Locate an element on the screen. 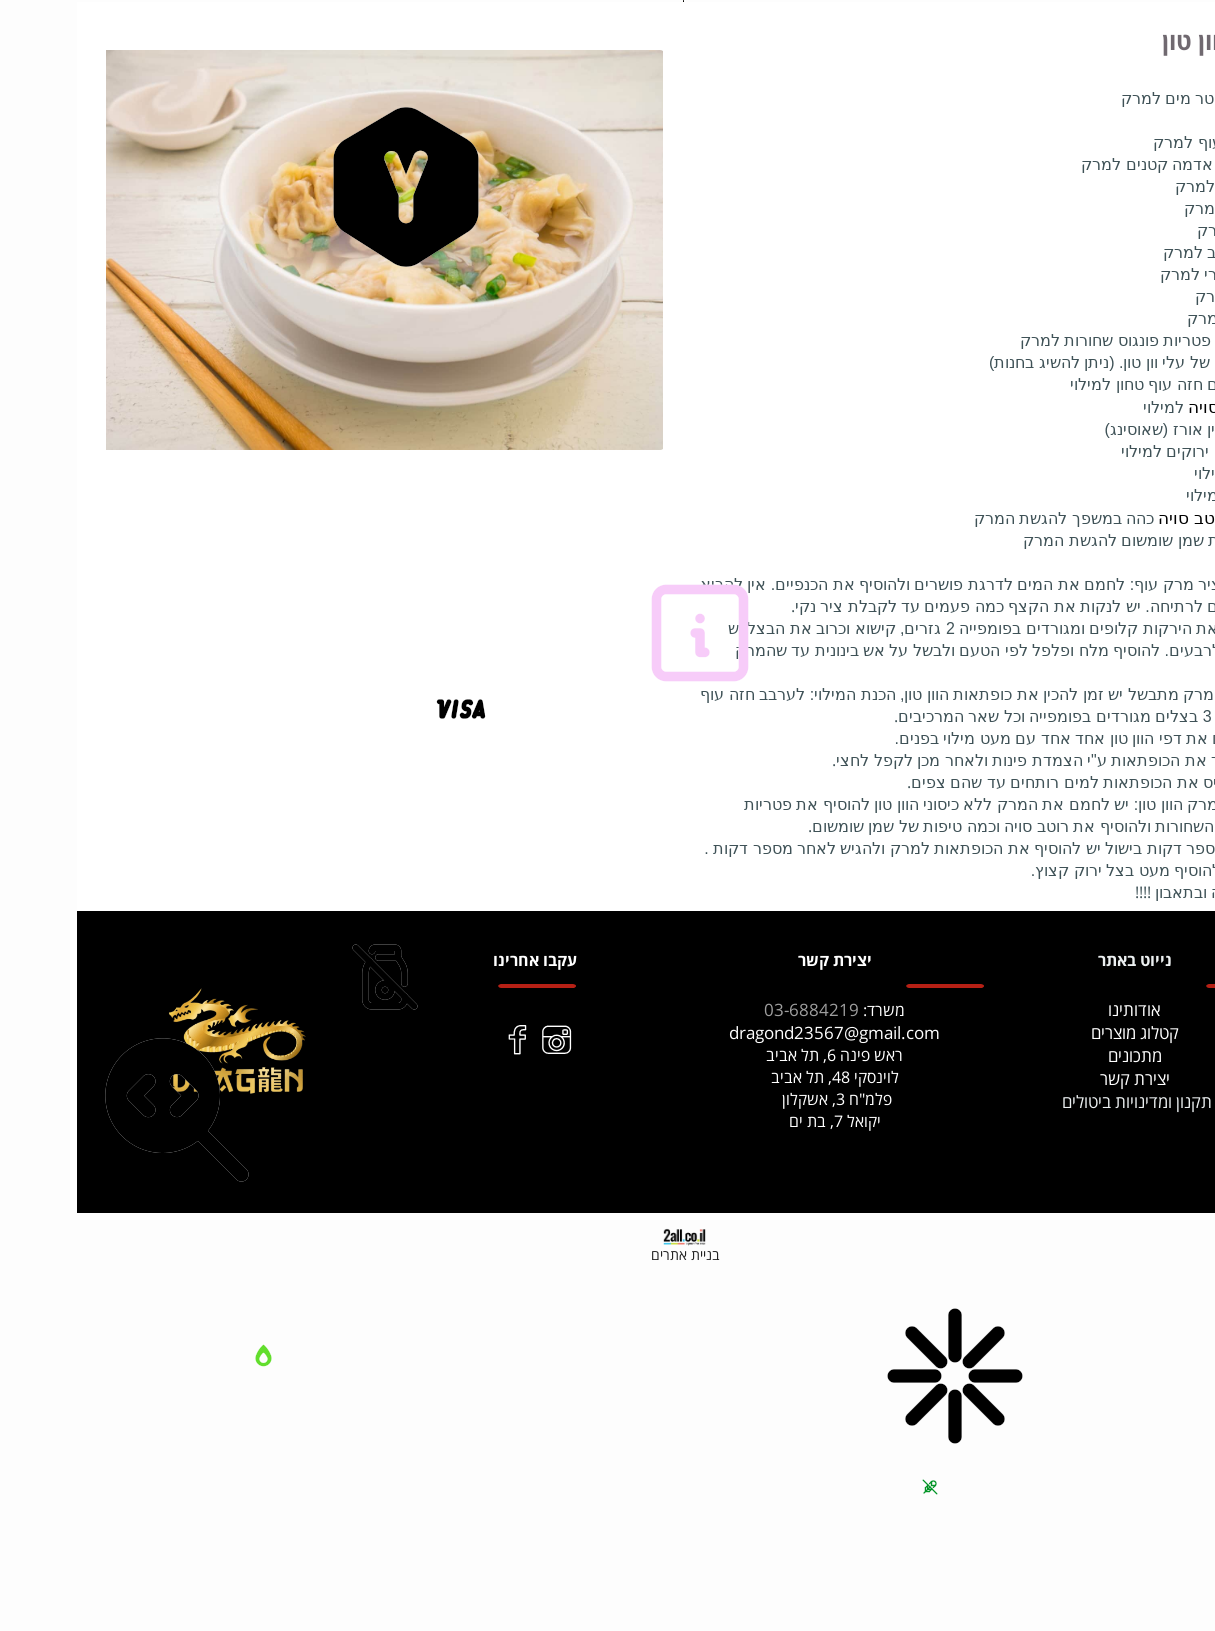 The image size is (1215, 1631). search or inspect code is located at coordinates (177, 1110).